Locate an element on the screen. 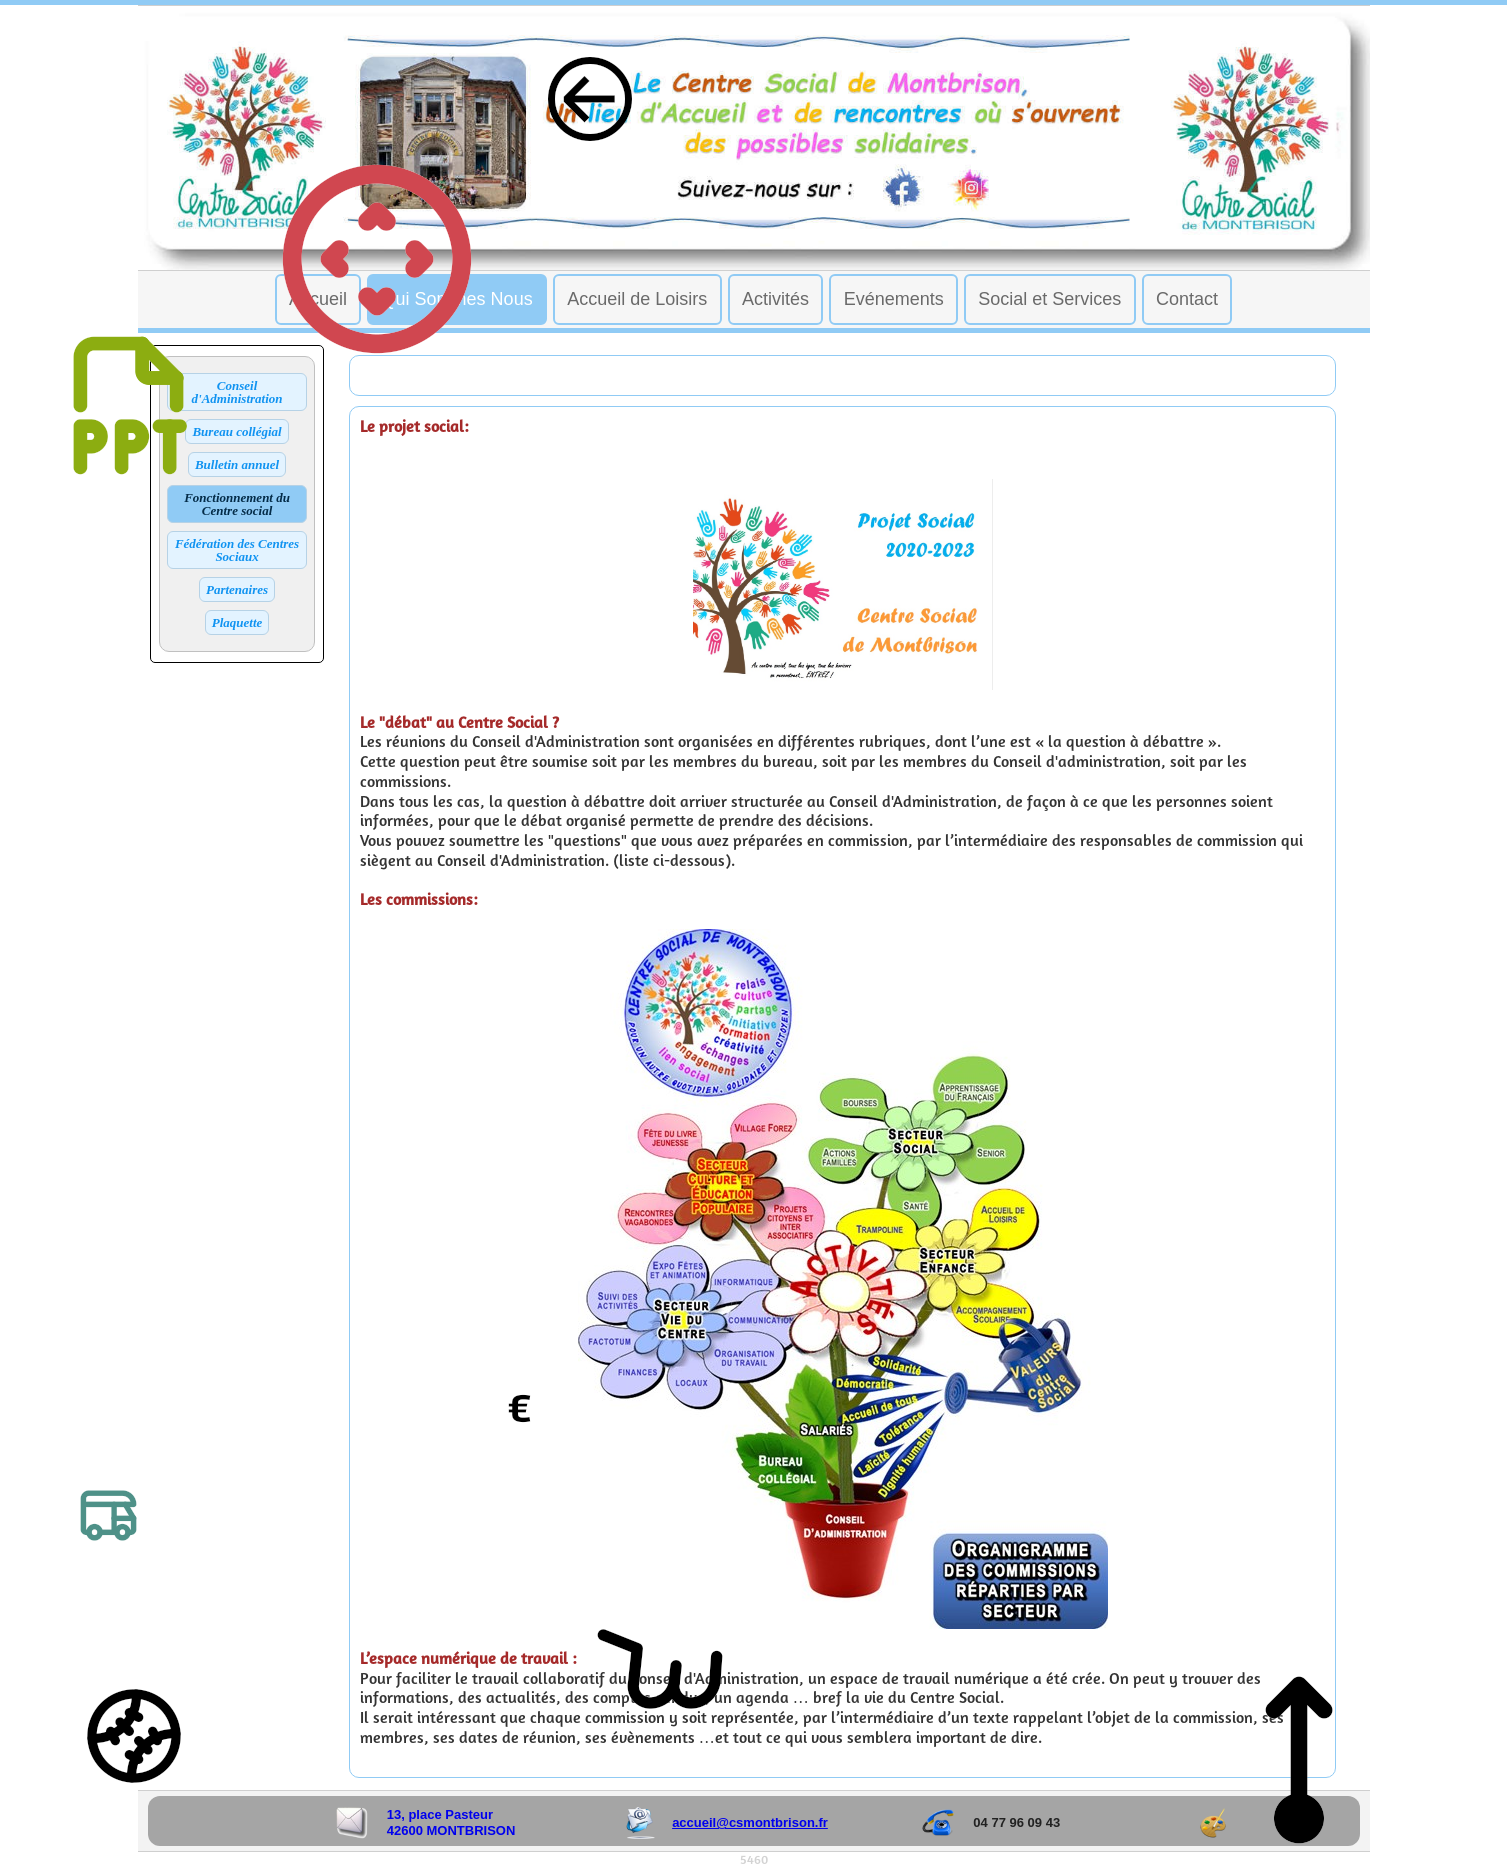  browse camper or RV rentals is located at coordinates (108, 1515).